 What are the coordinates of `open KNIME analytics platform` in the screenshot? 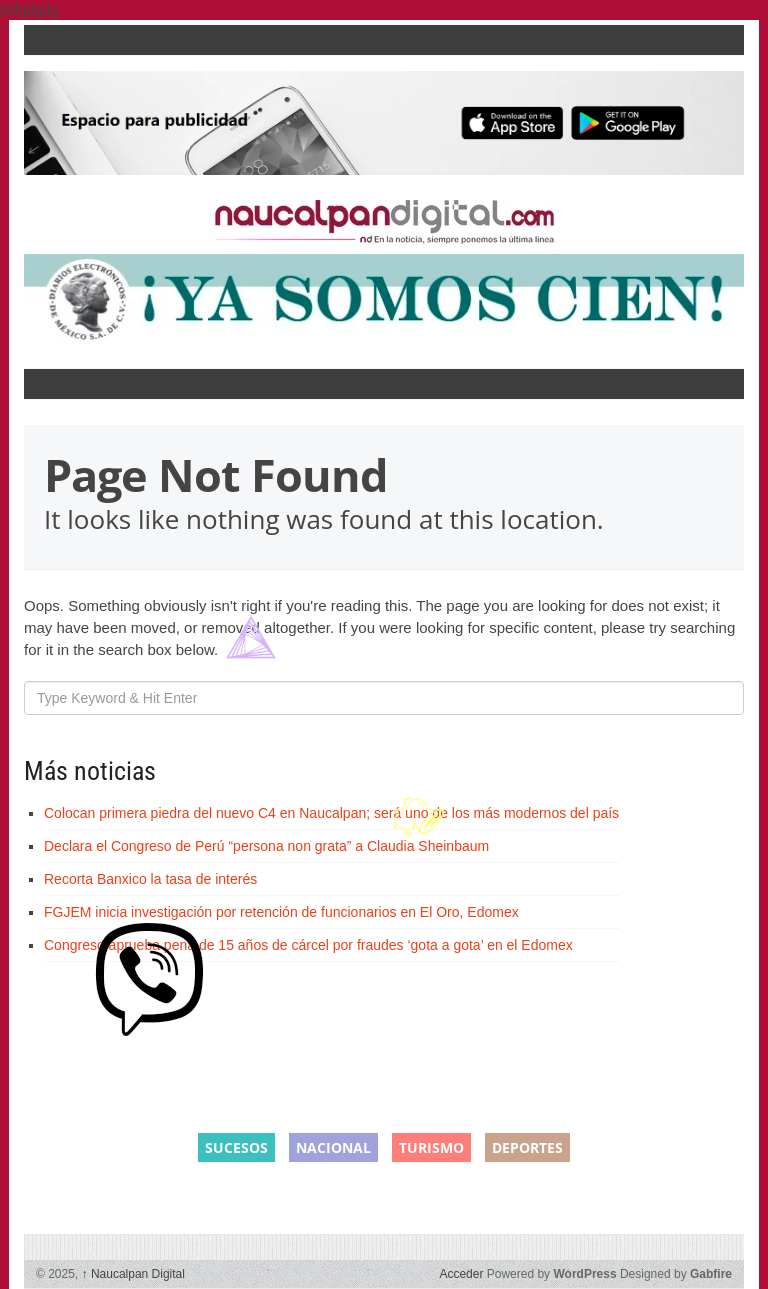 It's located at (251, 637).